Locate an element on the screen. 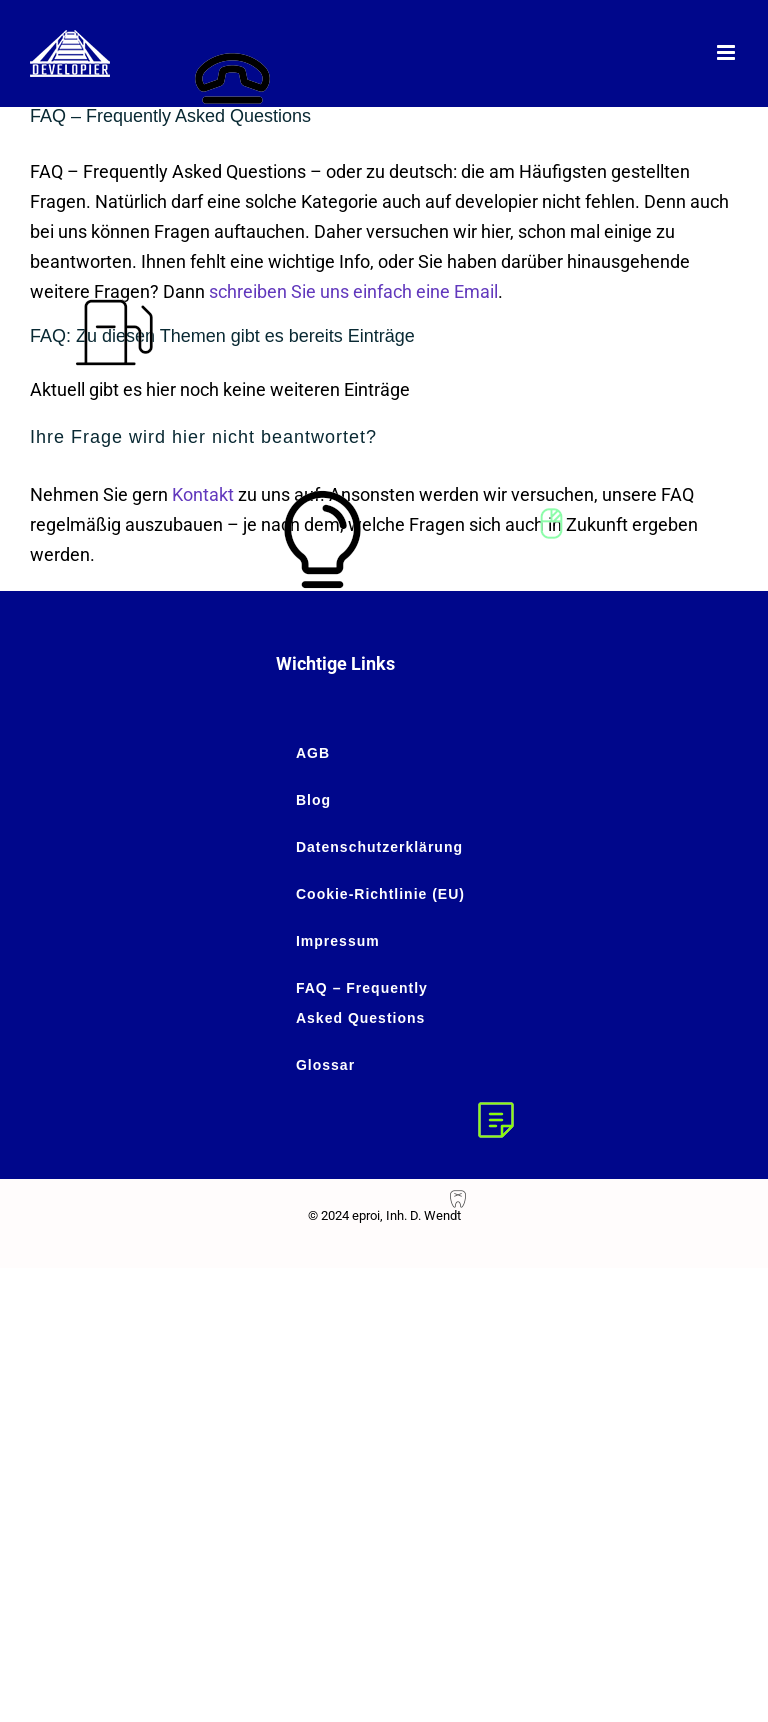 Image resolution: width=768 pixels, height=1722 pixels. find nearby gas stations is located at coordinates (111, 332).